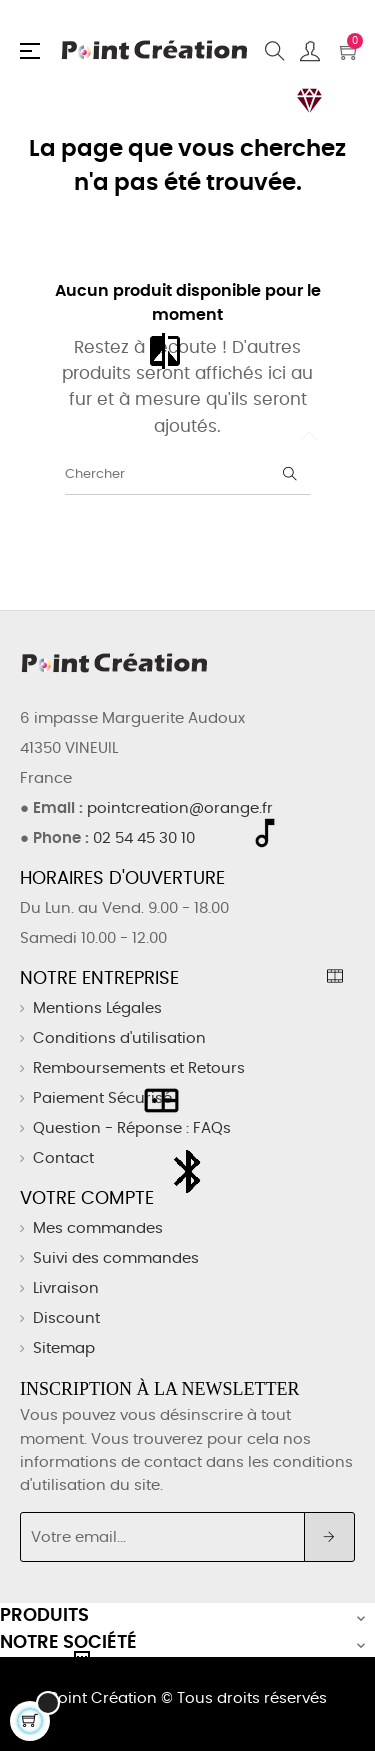 The image size is (375, 1751). I want to click on view video or film content, so click(335, 976).